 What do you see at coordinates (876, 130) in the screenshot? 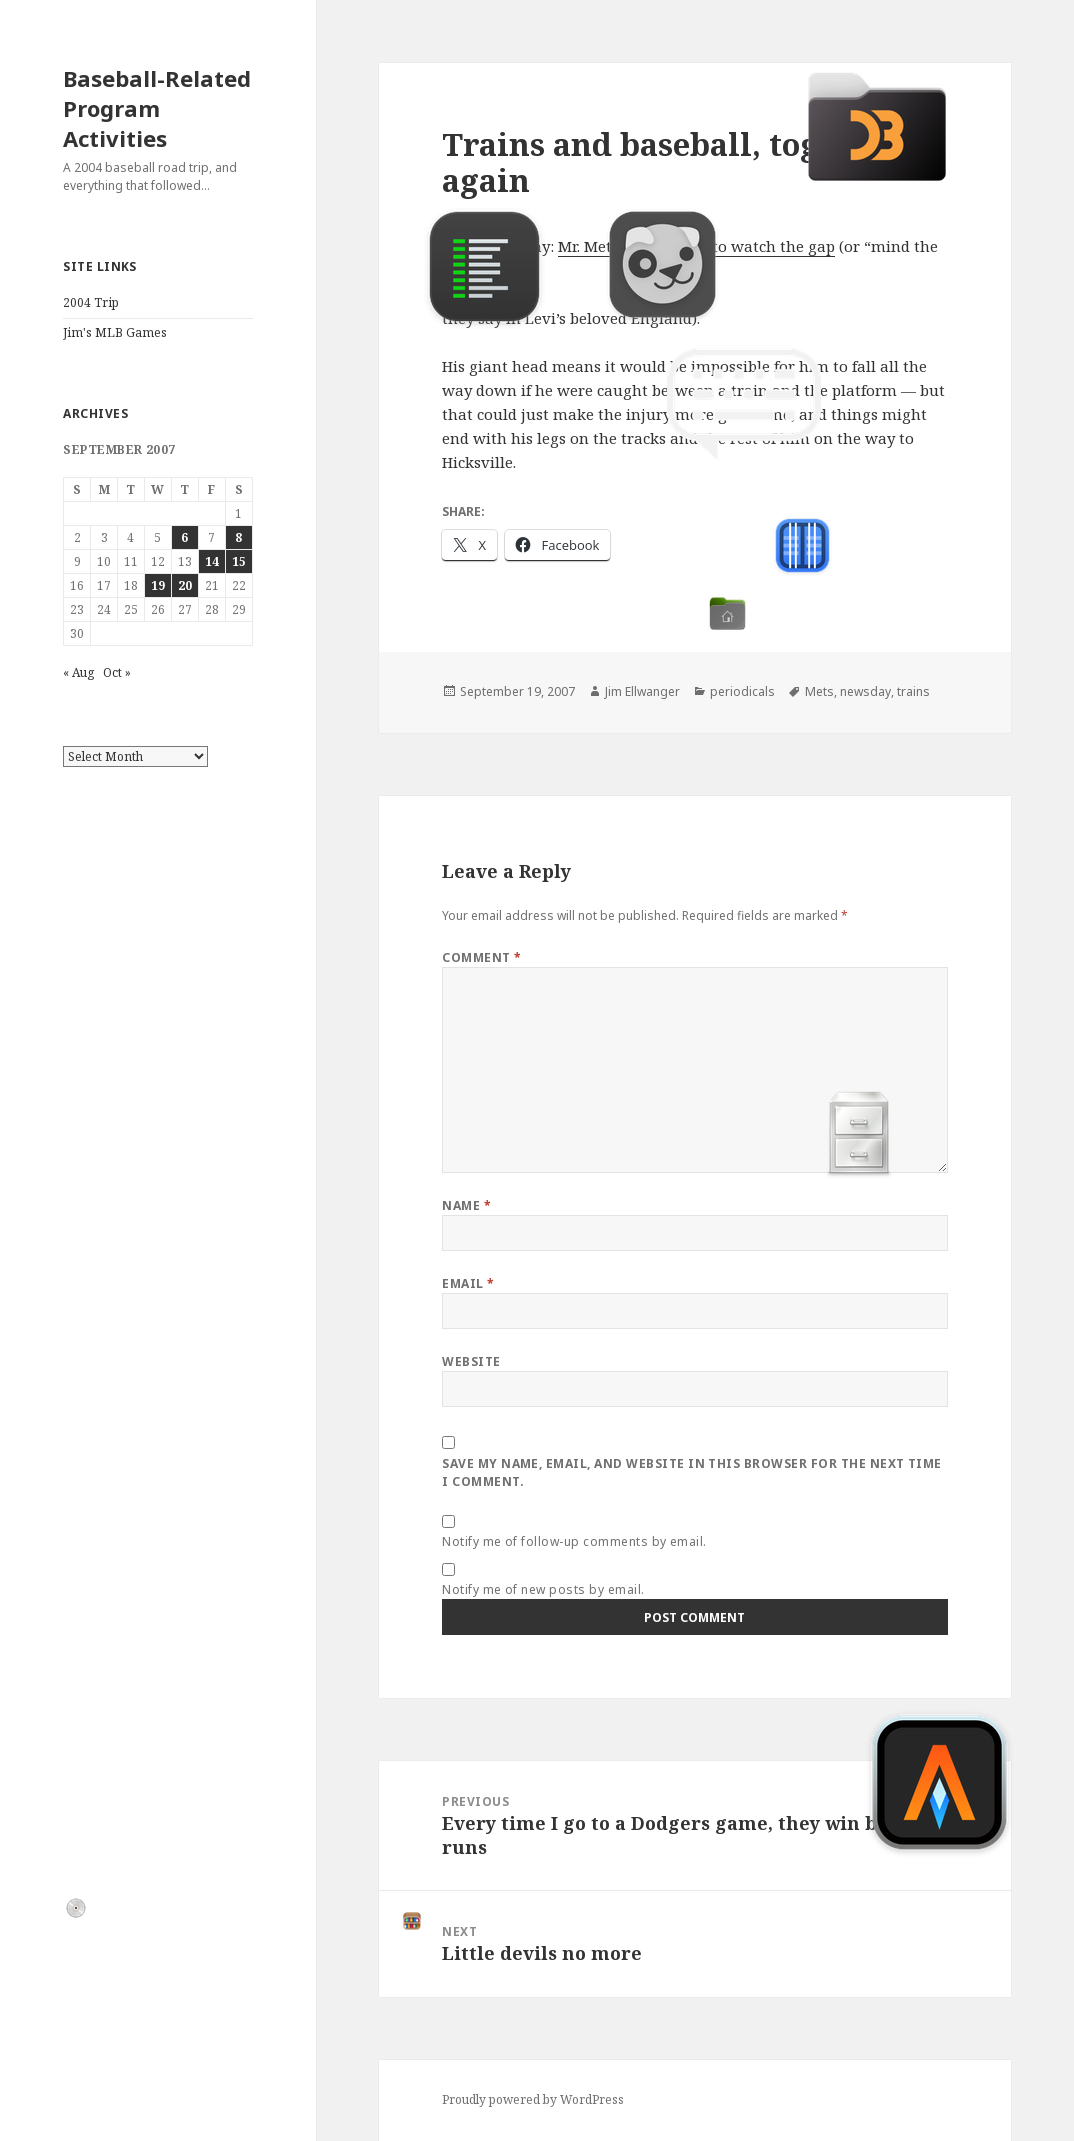
I see `open D3.js project folder` at bounding box center [876, 130].